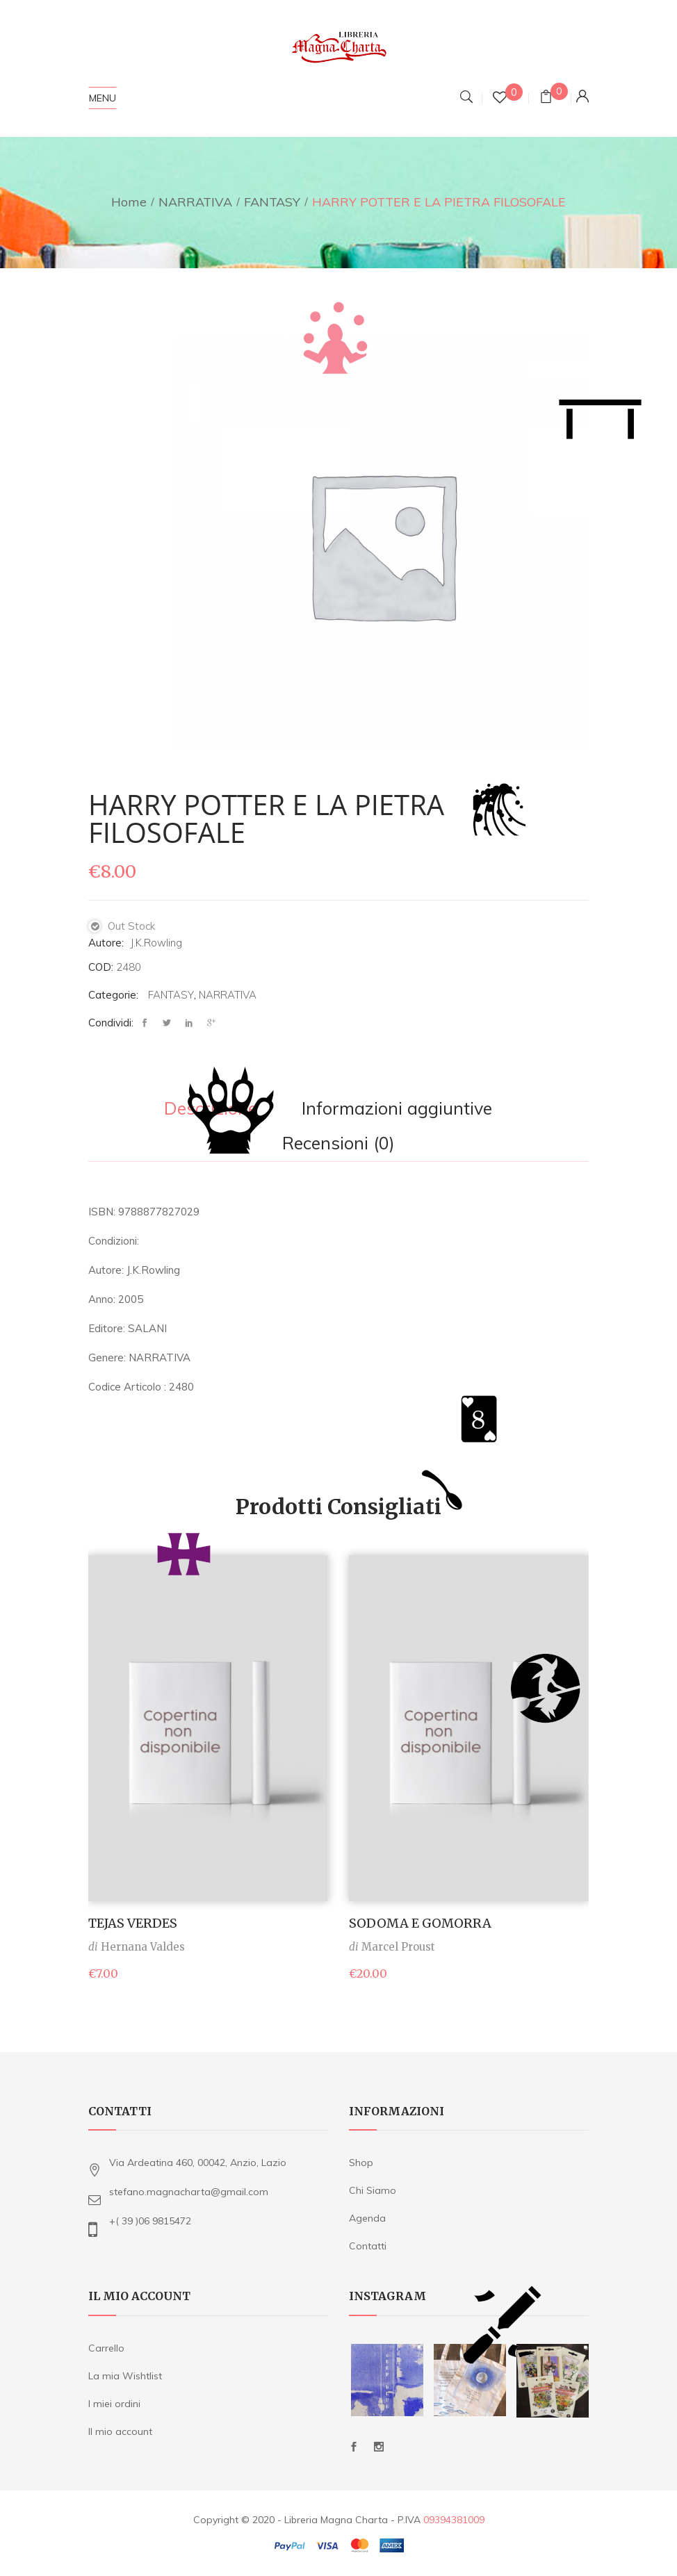 The image size is (677, 2576). Describe the element at coordinates (231, 1109) in the screenshot. I see `access pet-related features or settings` at that location.